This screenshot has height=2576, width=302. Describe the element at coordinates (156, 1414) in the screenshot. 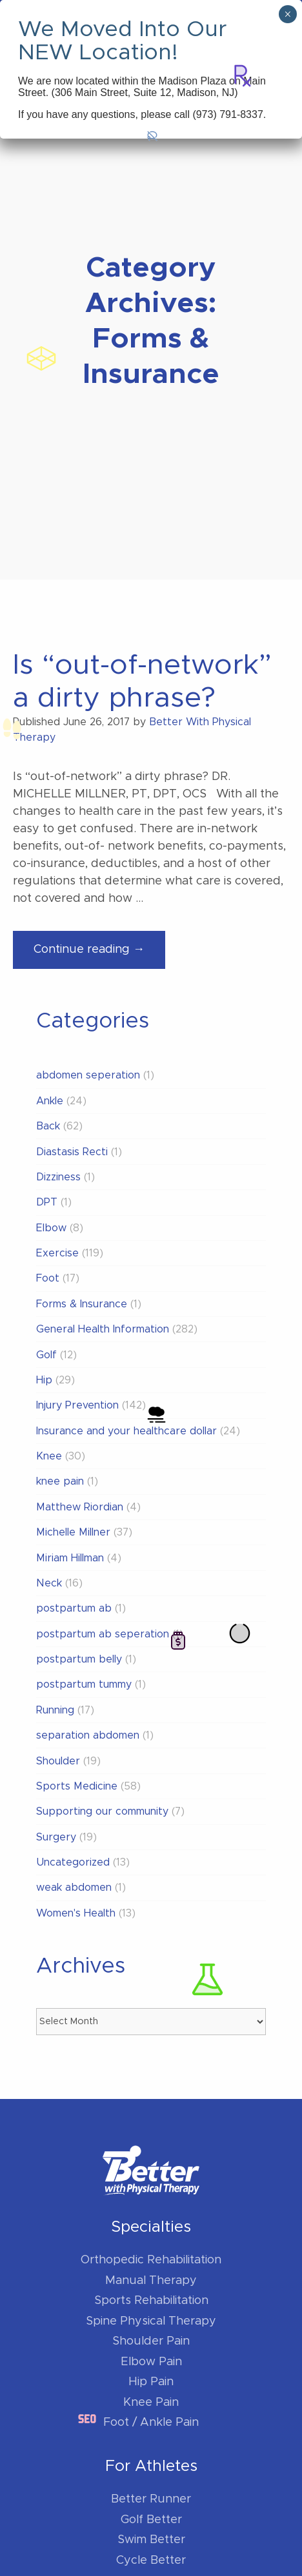

I see `indicates smog or poor air quality conditions` at that location.